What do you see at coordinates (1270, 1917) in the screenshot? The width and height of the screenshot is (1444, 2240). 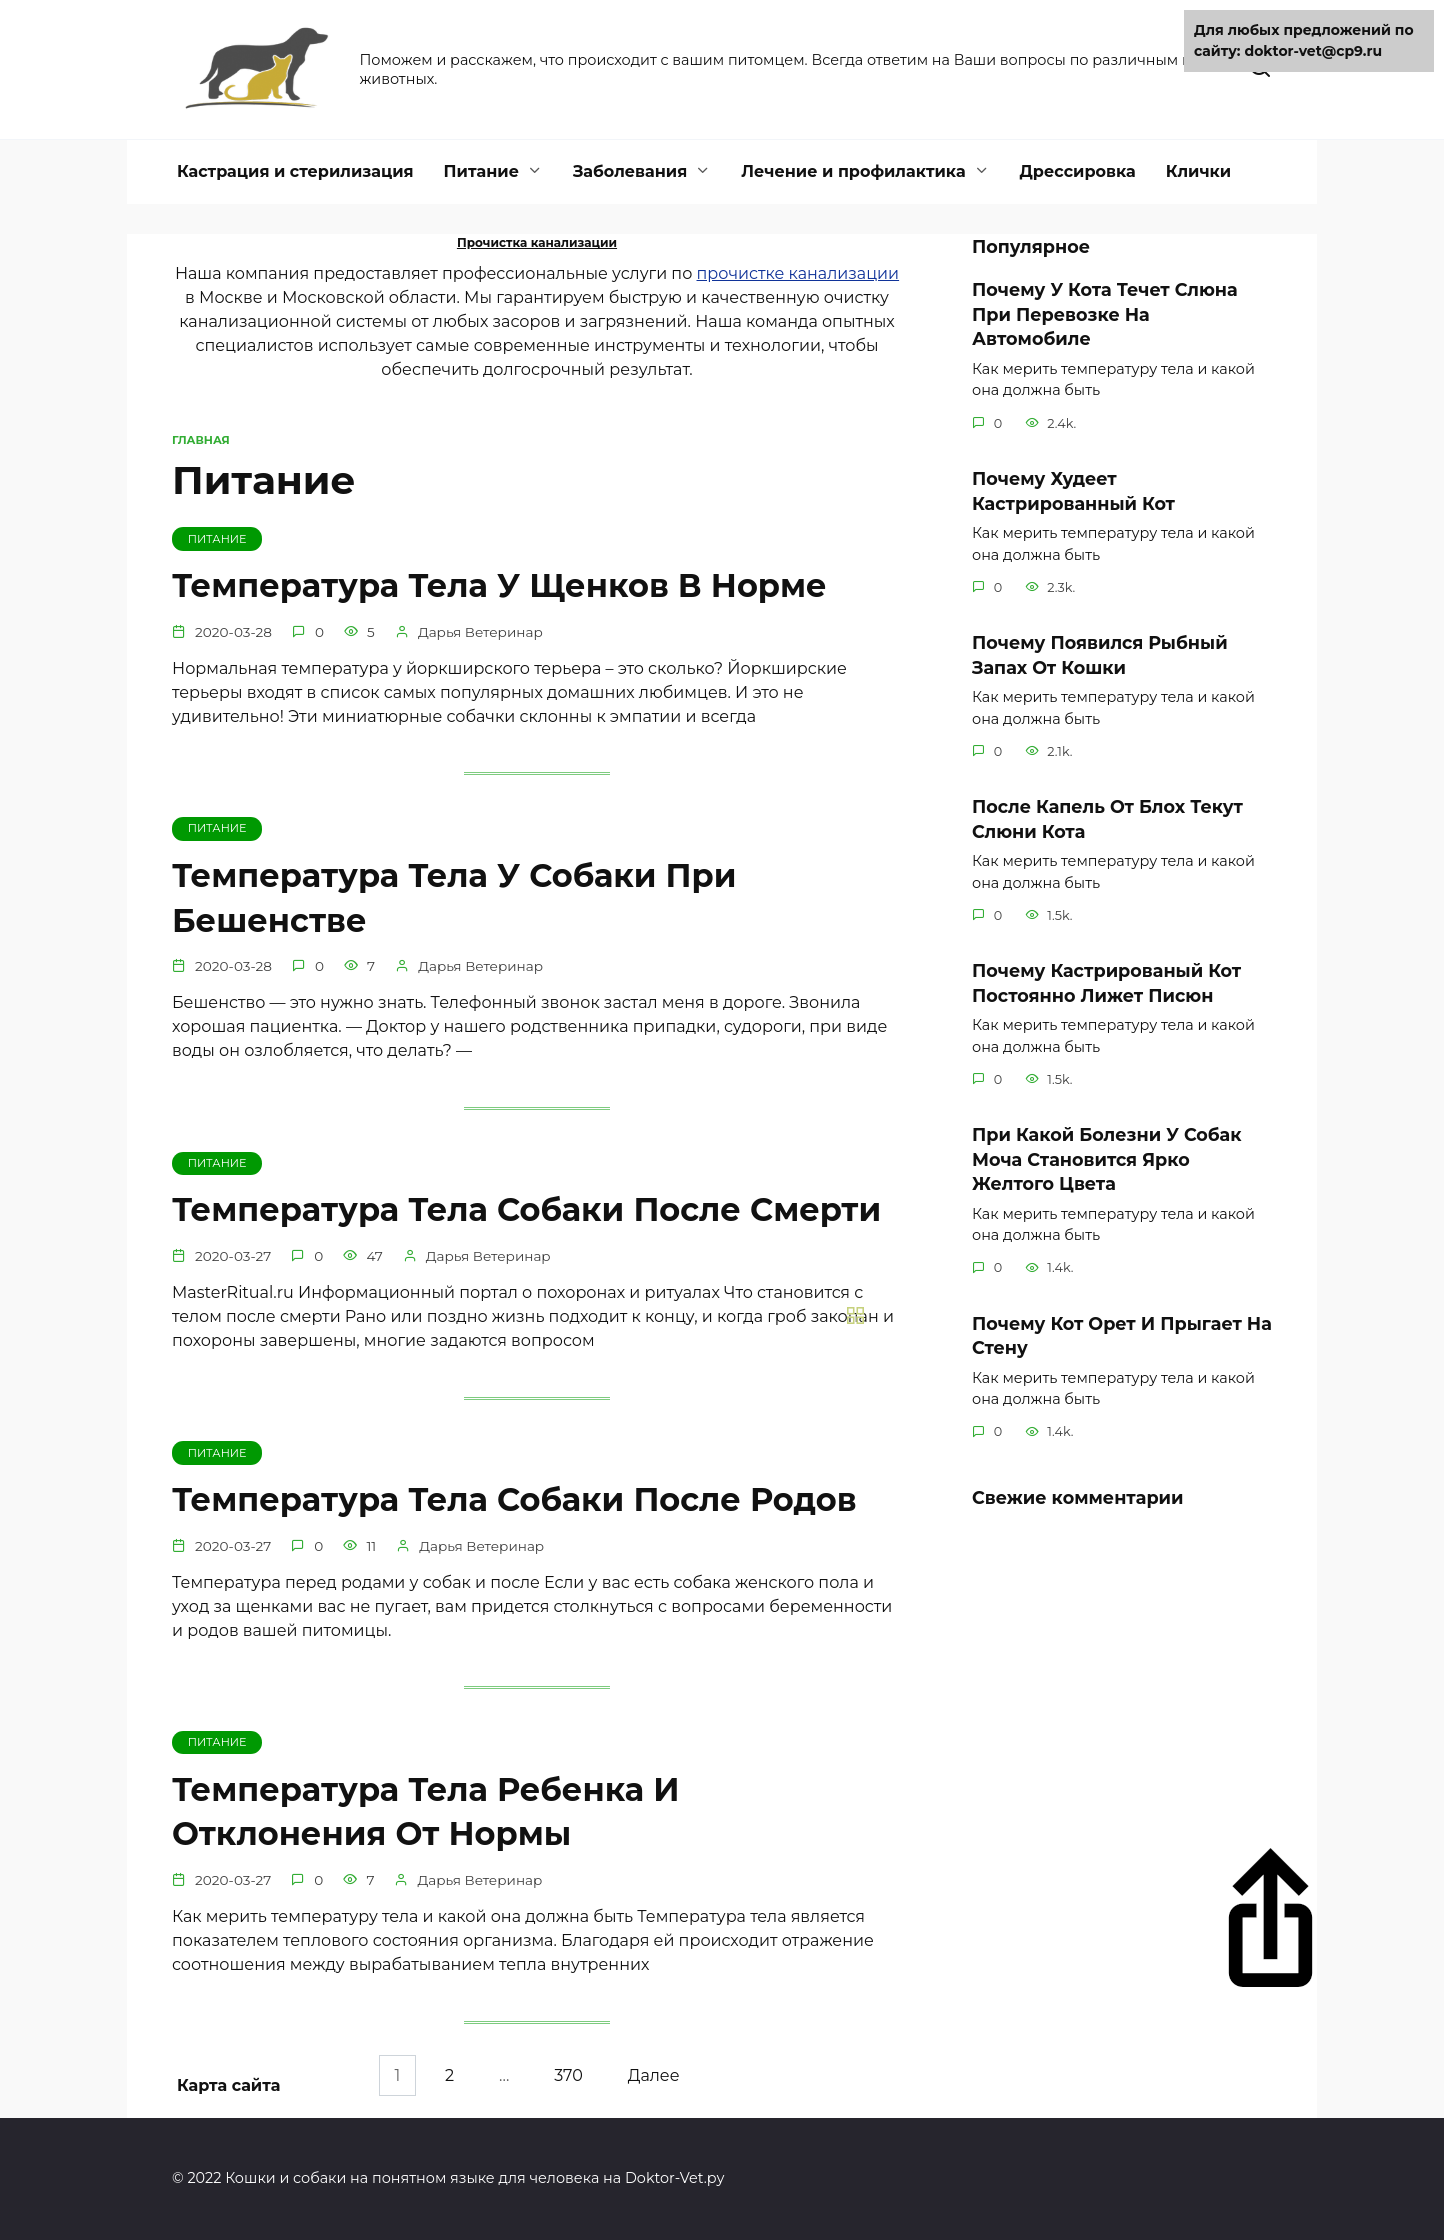 I see `share this content` at bounding box center [1270, 1917].